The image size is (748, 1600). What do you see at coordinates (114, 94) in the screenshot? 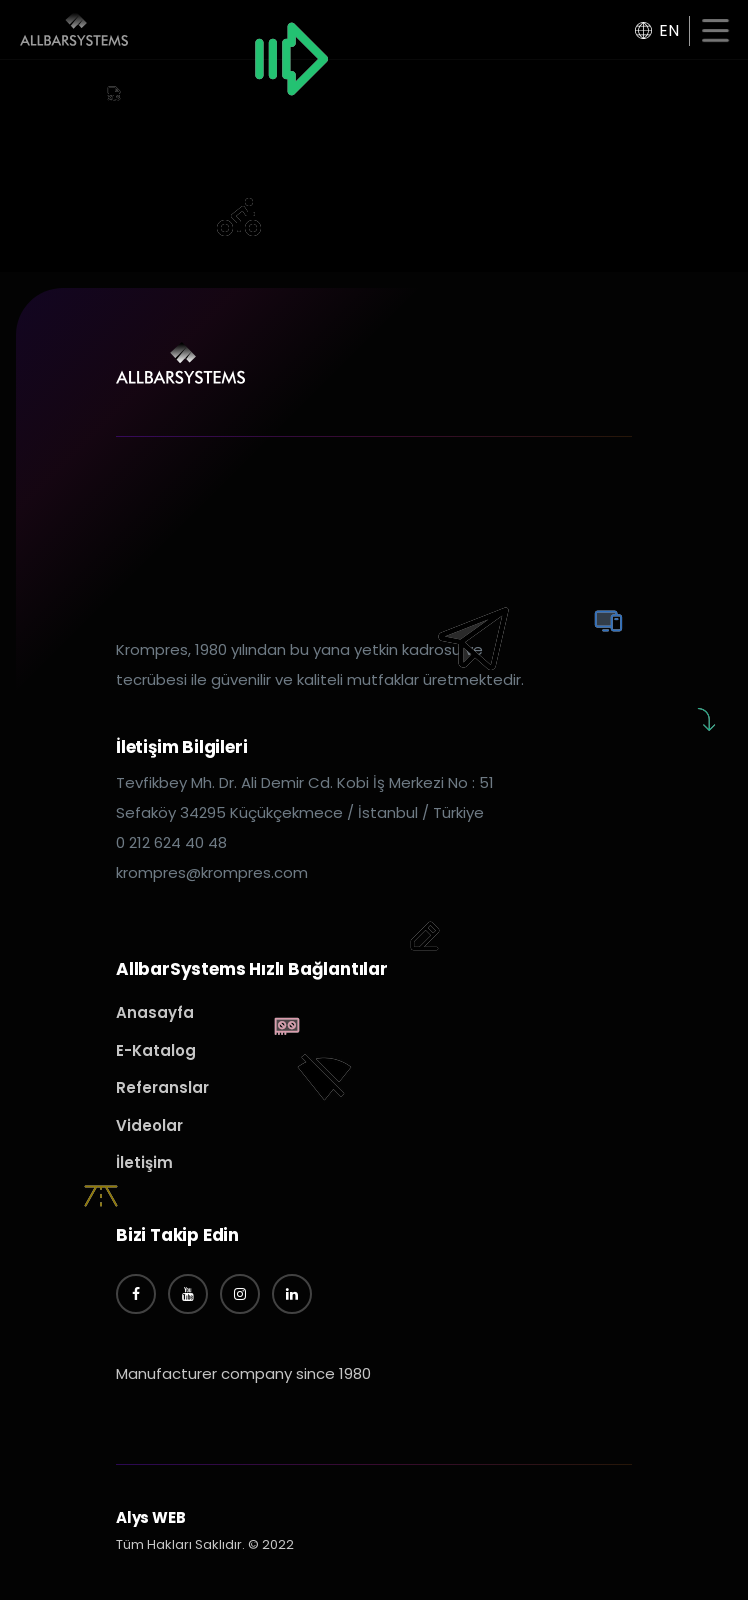
I see `open or view an excel spreadsheet file` at bounding box center [114, 94].